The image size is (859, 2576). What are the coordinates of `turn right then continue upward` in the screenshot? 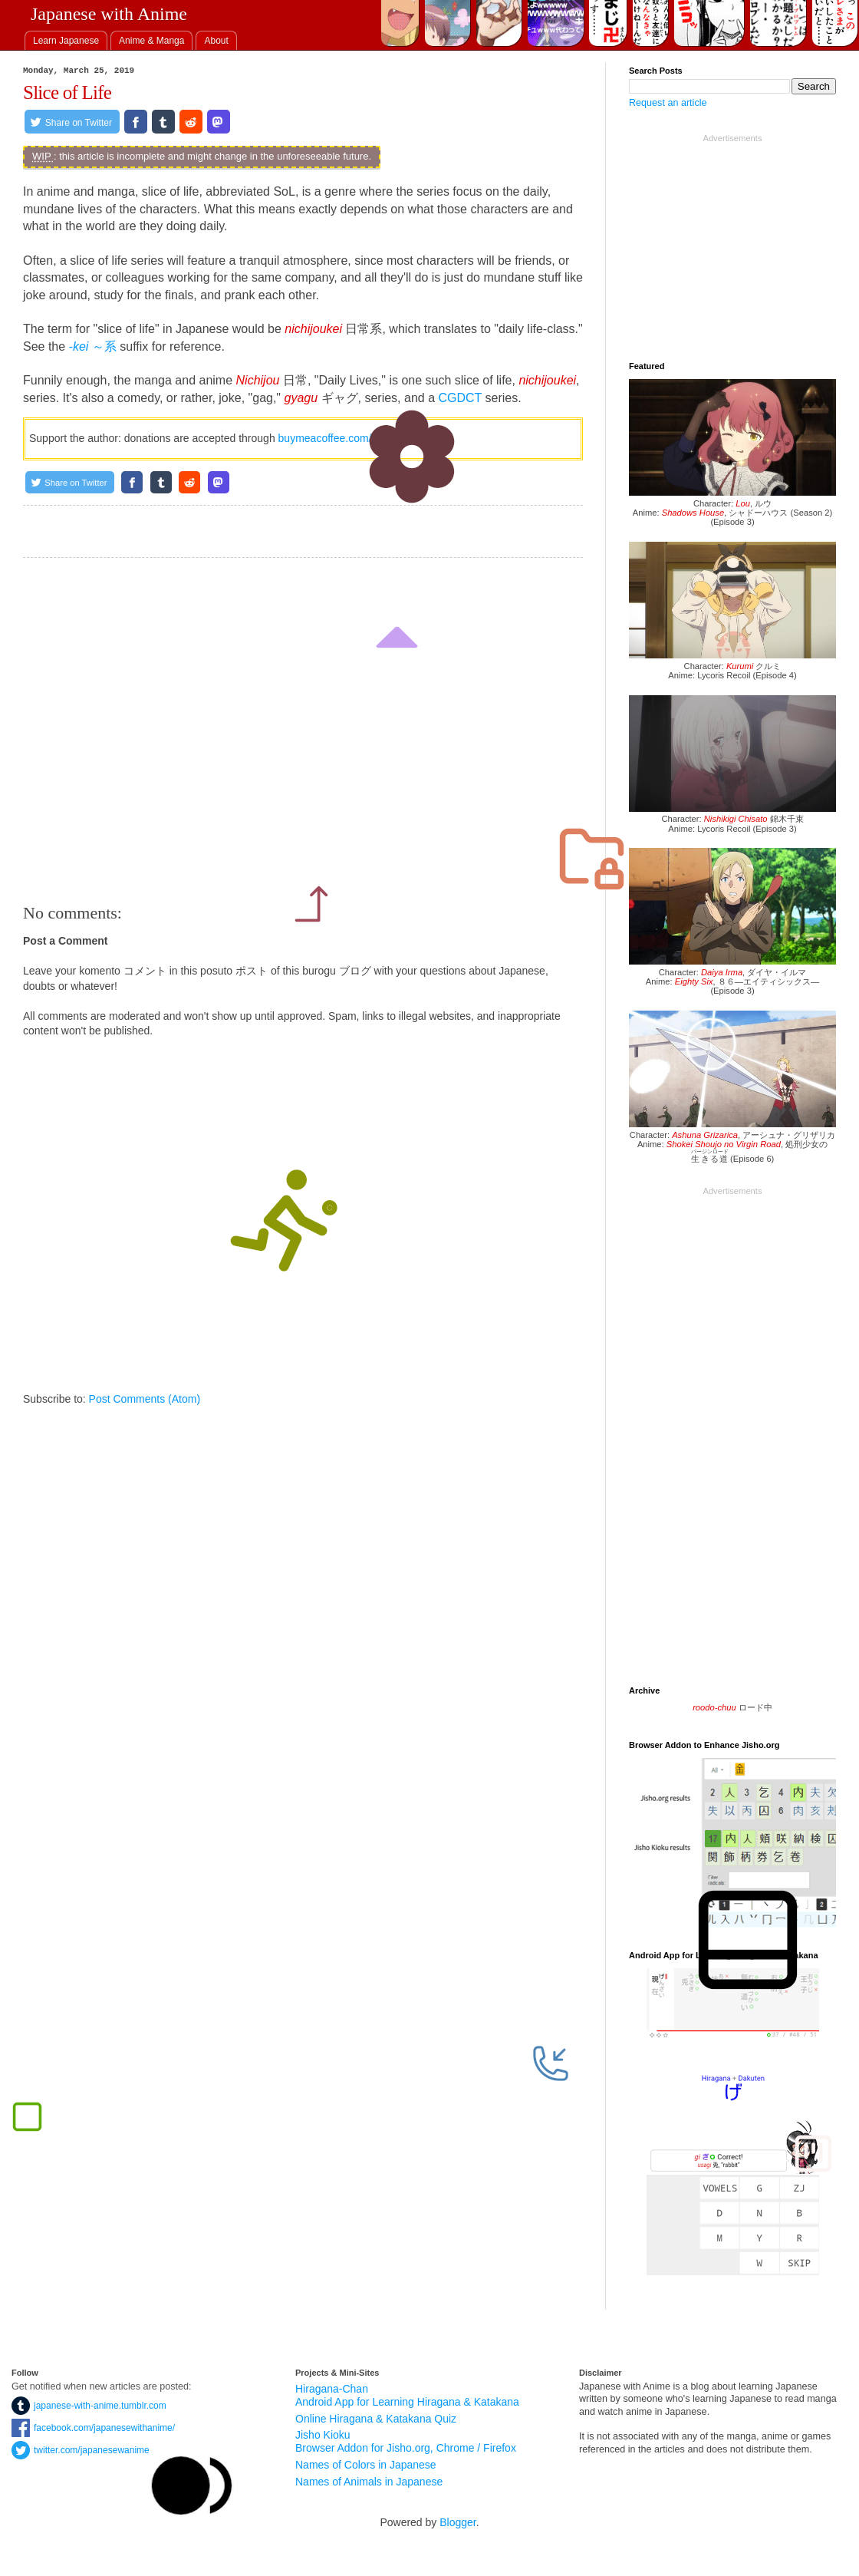 It's located at (311, 904).